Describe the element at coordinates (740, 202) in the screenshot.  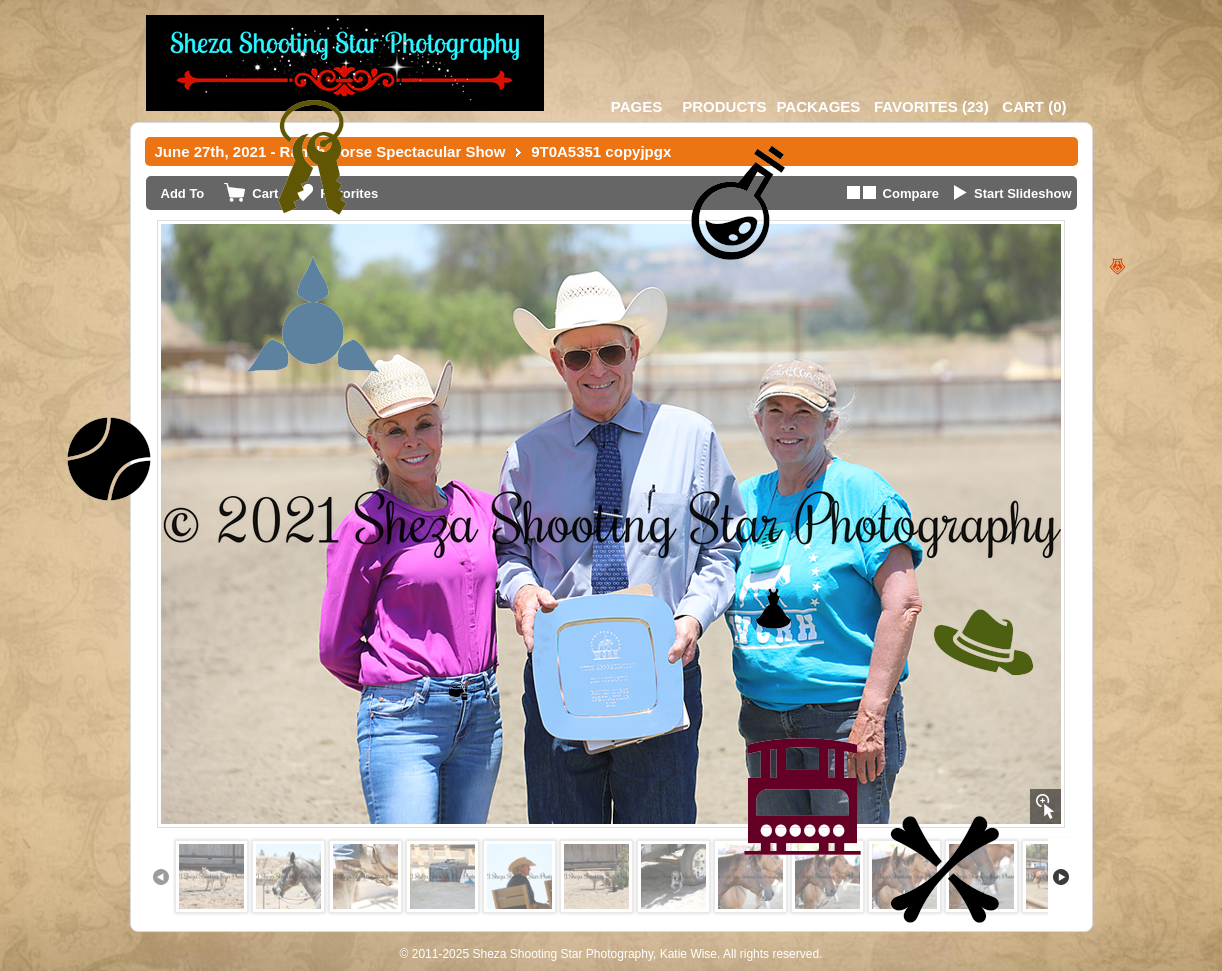
I see `use a health or mana potion` at that location.